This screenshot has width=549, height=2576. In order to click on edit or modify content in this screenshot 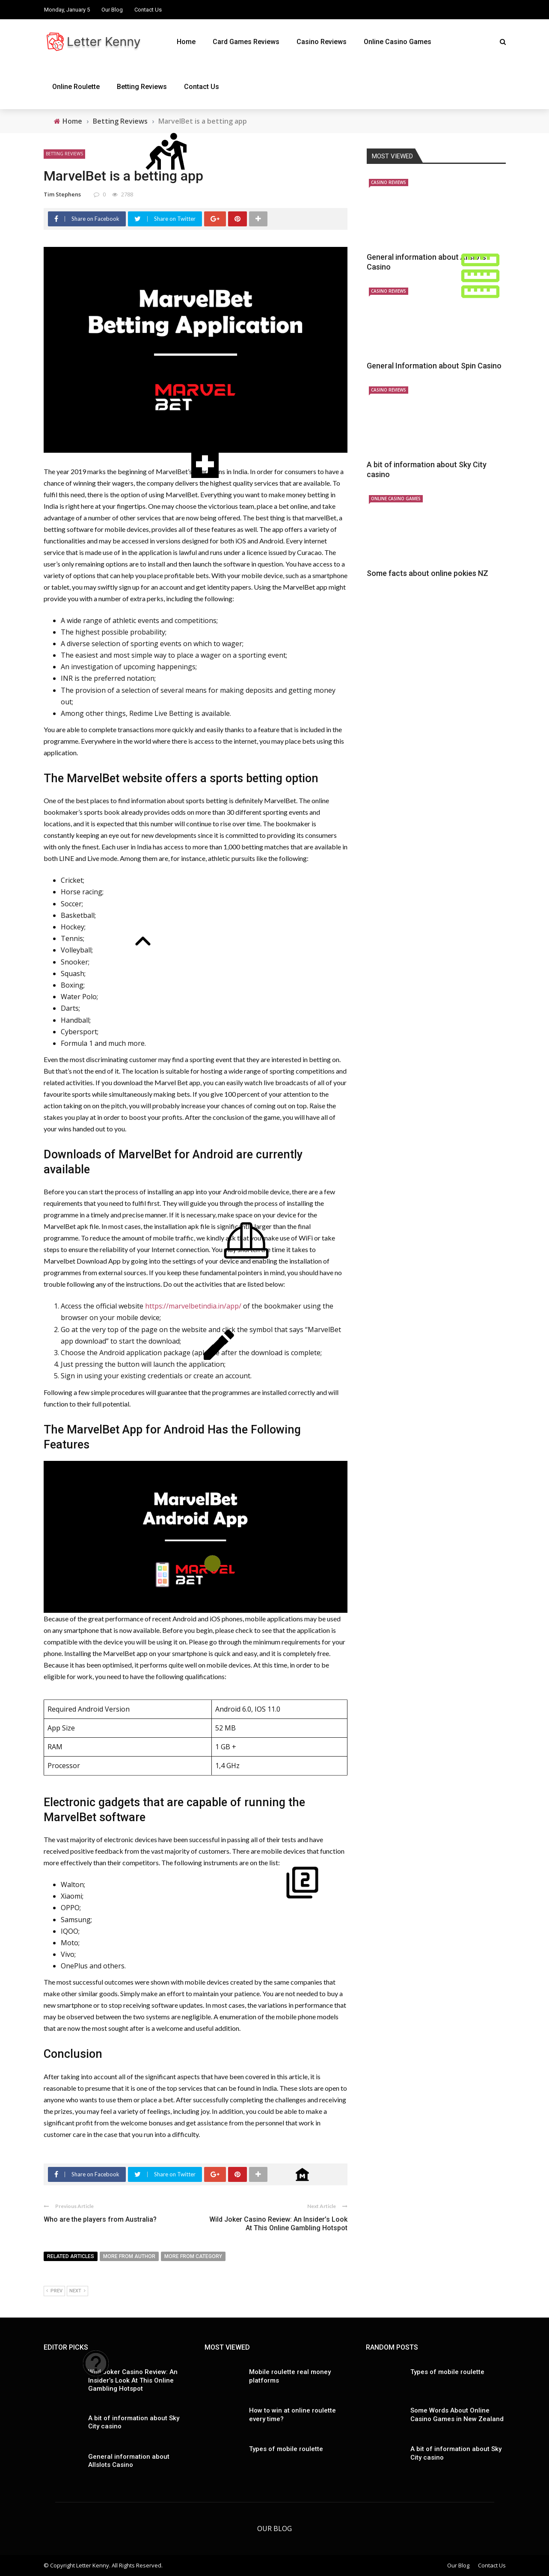, I will do `click(219, 1344)`.